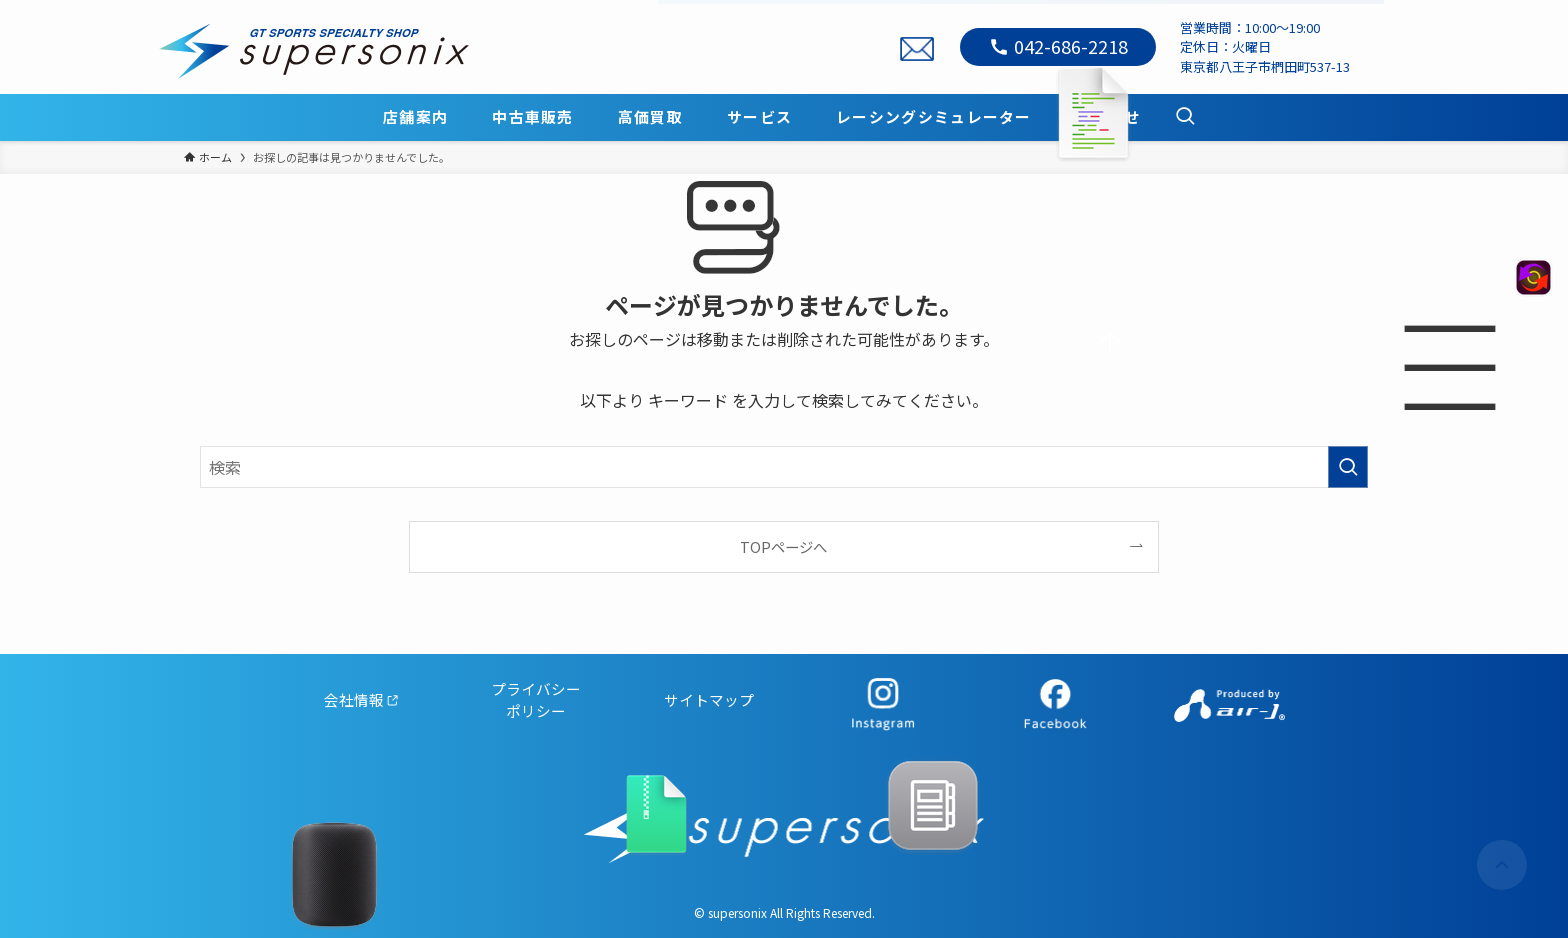 This screenshot has width=1568, height=938. I want to click on apple homepod smart speaker device, so click(334, 876).